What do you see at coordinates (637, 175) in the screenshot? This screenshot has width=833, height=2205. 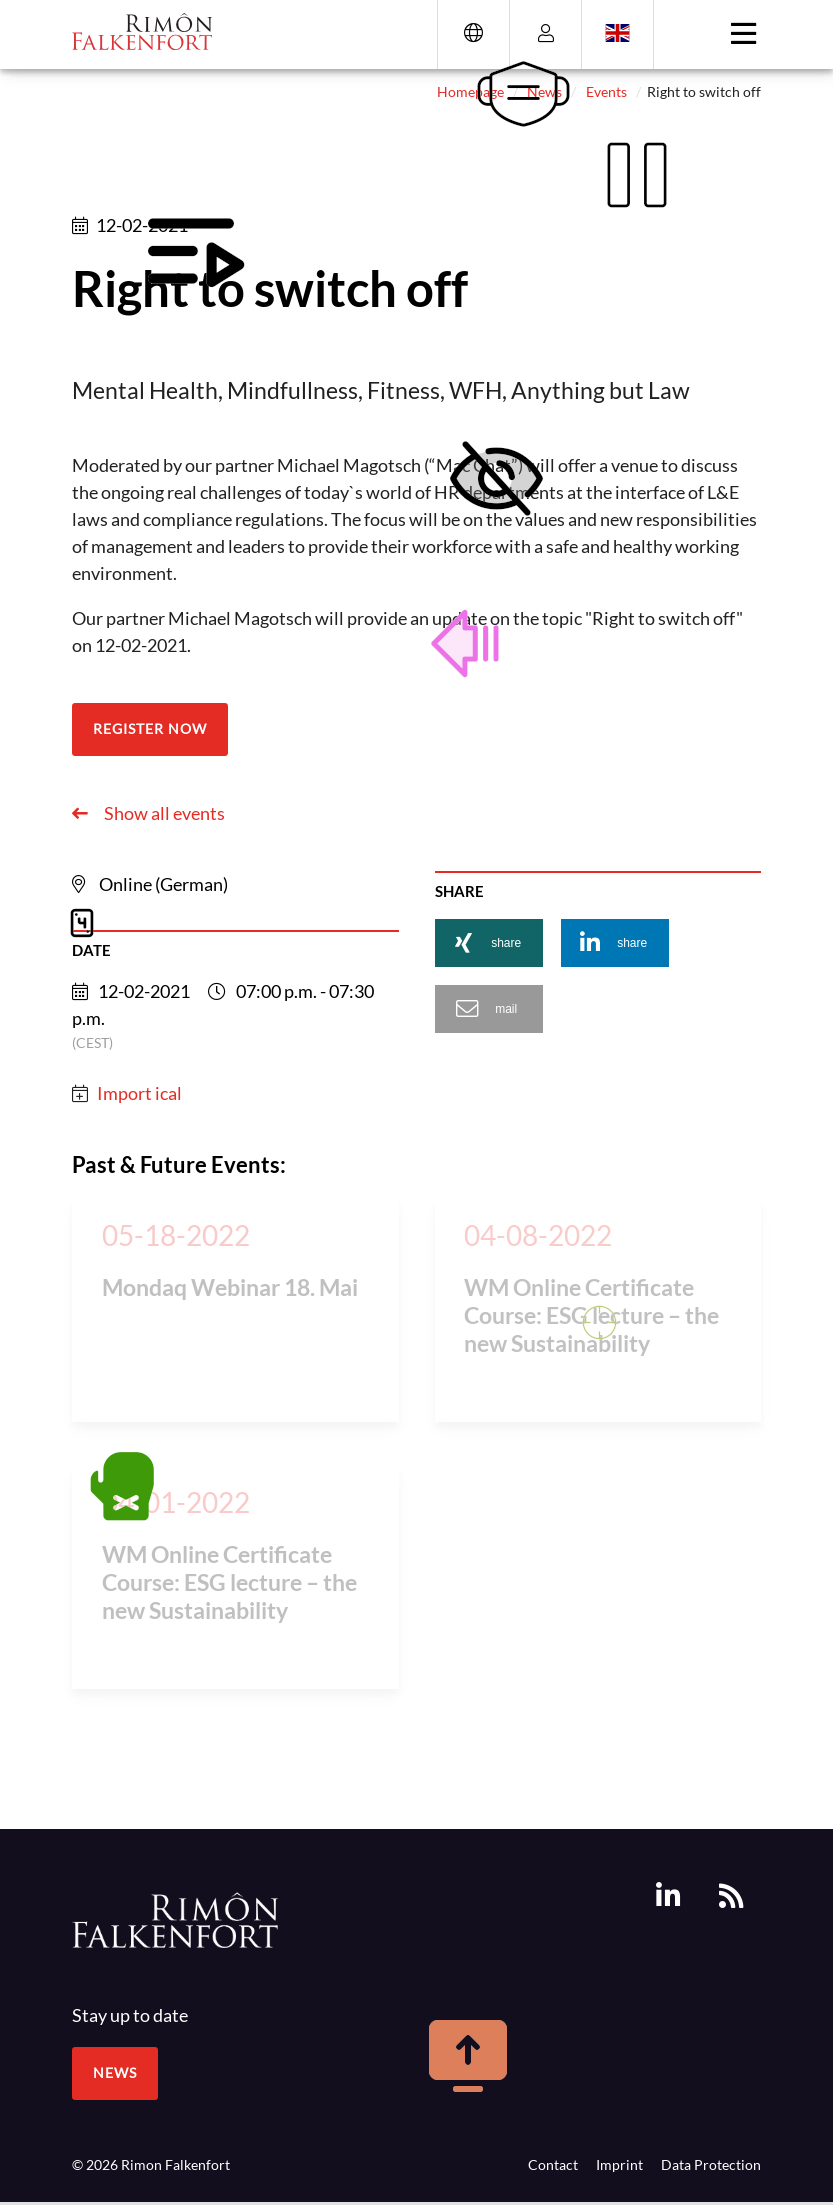 I see `pause media playback` at bounding box center [637, 175].